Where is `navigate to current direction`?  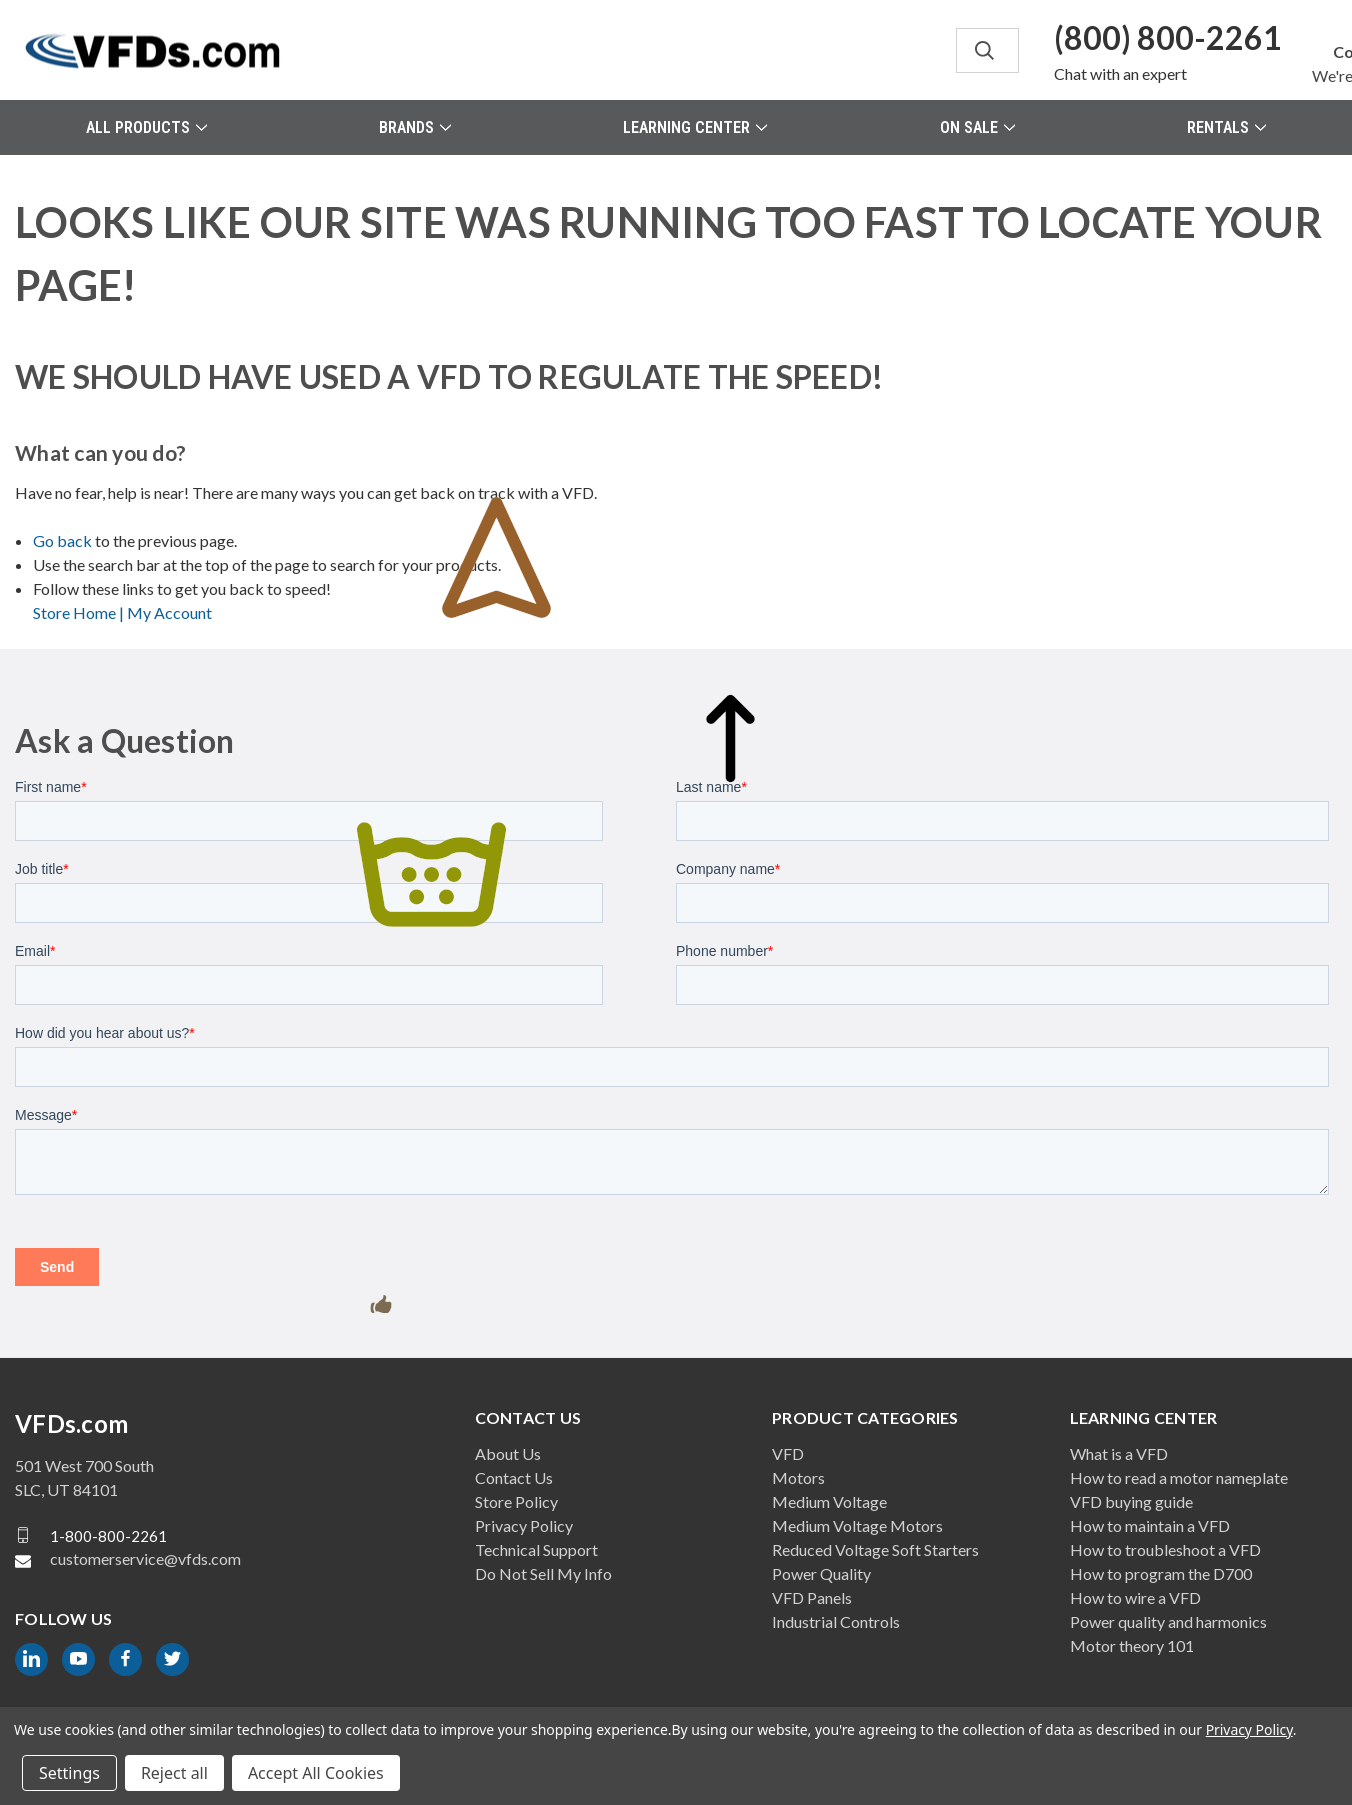 navigate to current direction is located at coordinates (496, 557).